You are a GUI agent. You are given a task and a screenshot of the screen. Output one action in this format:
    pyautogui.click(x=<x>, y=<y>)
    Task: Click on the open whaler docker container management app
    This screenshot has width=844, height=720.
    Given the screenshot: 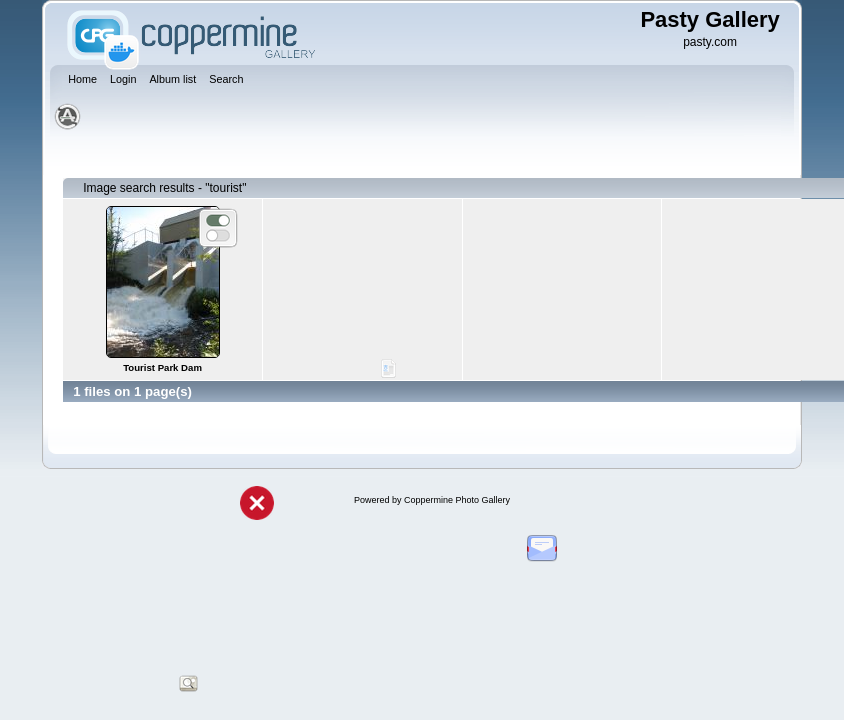 What is the action you would take?
    pyautogui.click(x=121, y=51)
    